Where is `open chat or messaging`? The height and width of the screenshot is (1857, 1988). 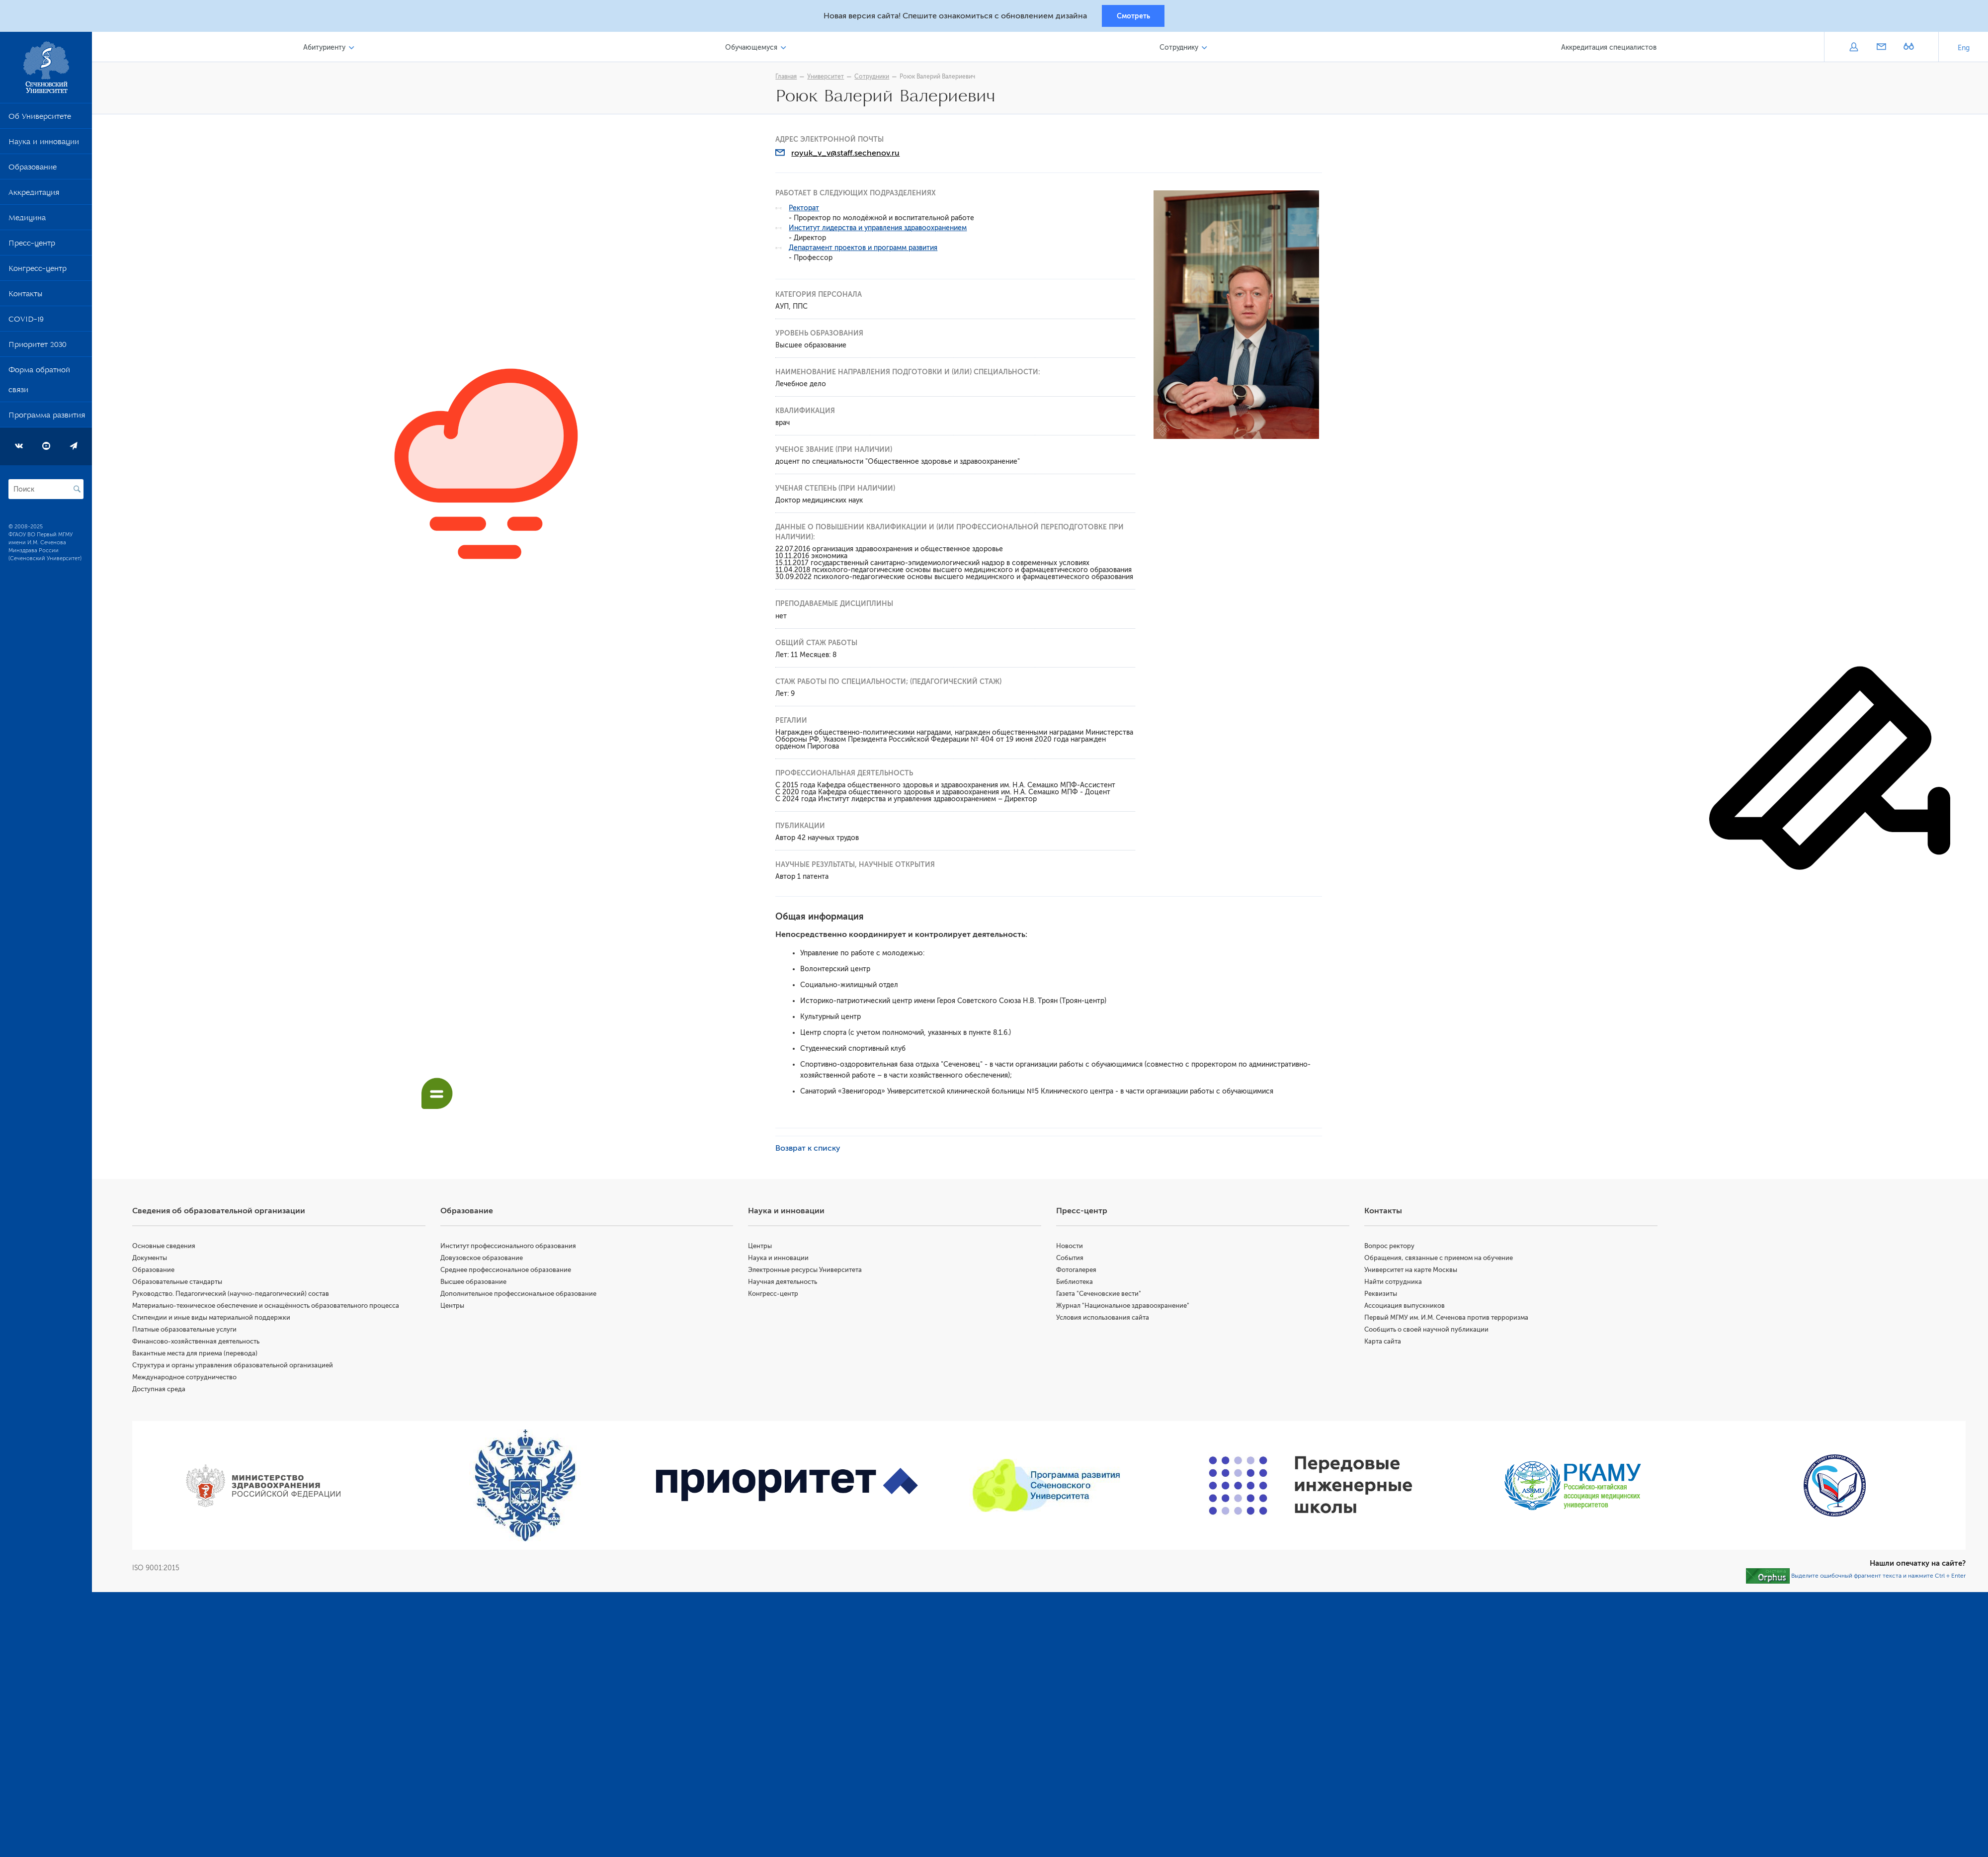
open chat or messaging is located at coordinates (436, 1094).